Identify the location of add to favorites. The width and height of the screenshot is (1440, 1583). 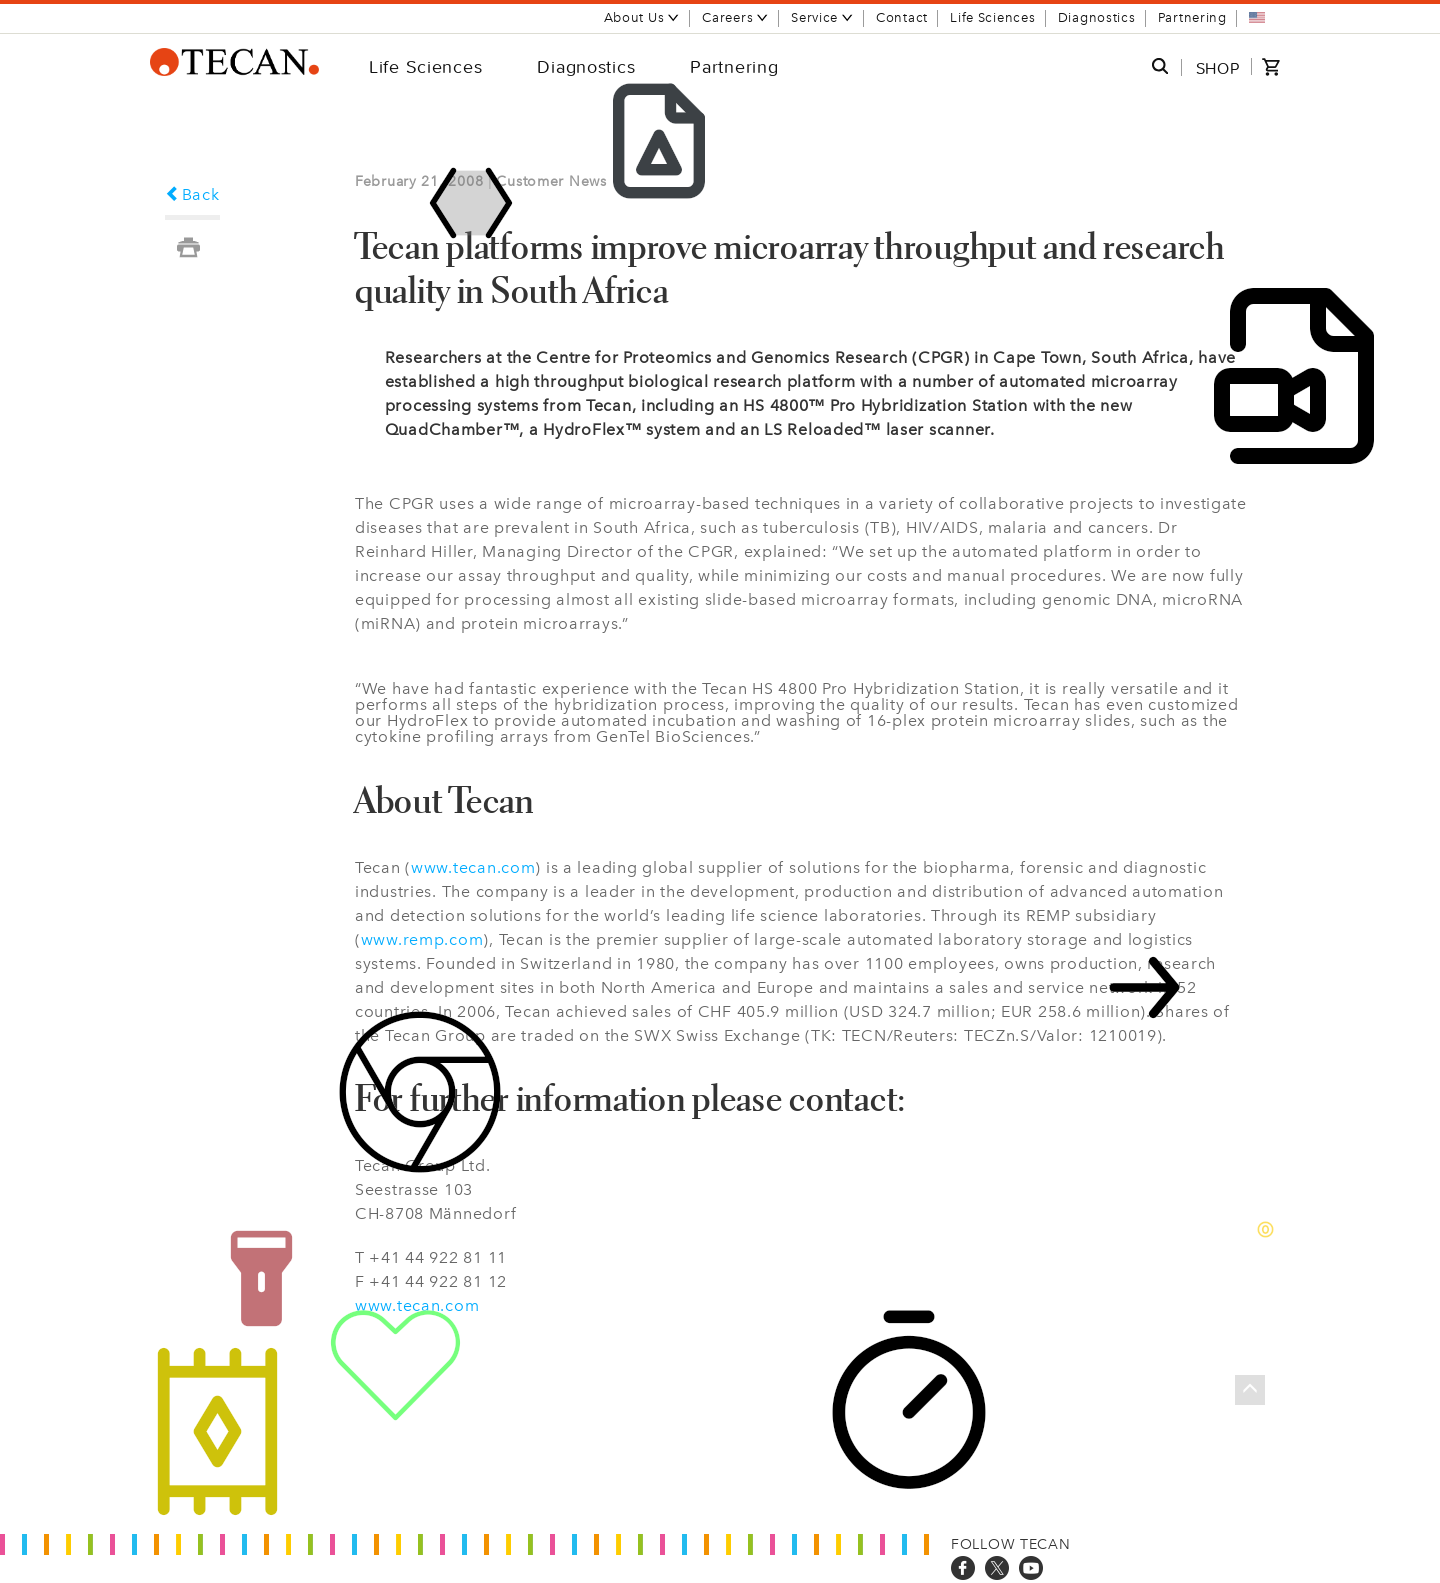
(395, 1360).